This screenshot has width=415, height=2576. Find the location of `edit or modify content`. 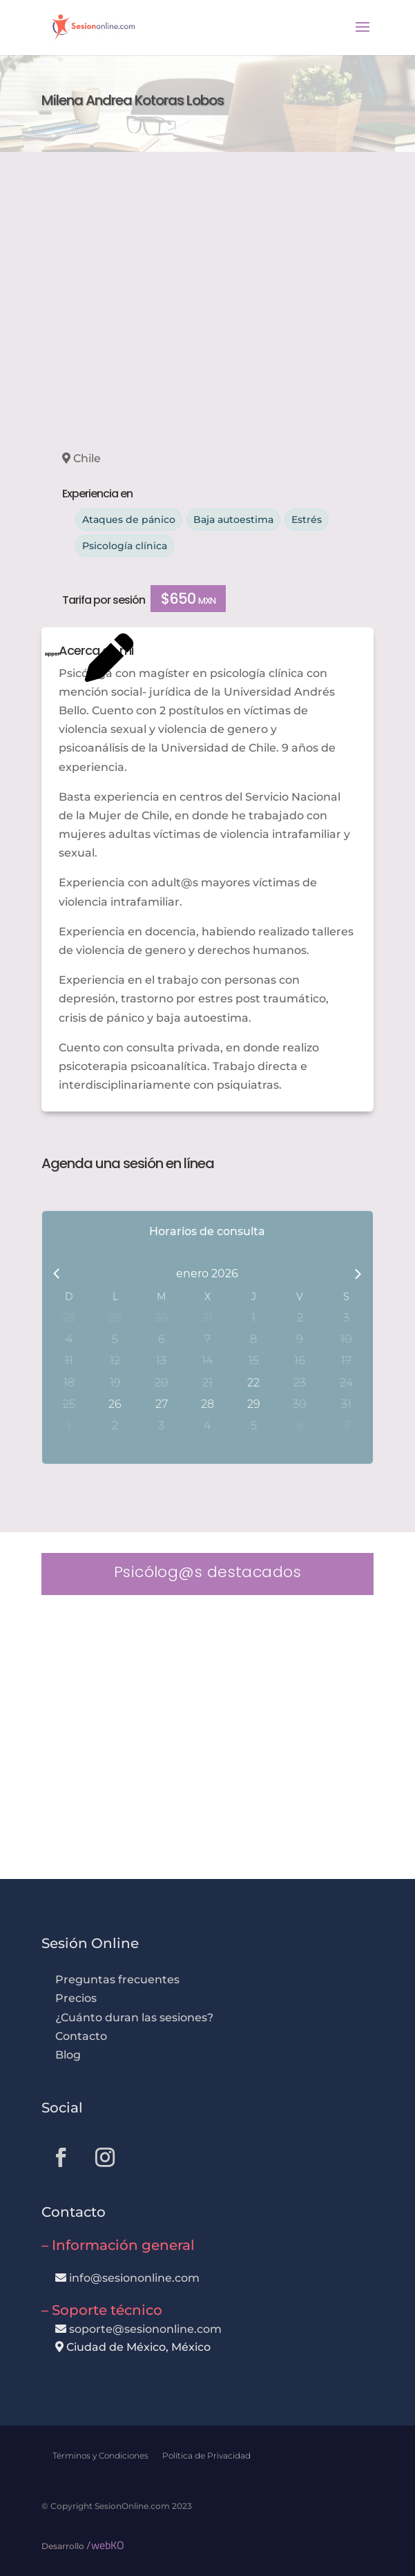

edit or modify content is located at coordinates (109, 658).